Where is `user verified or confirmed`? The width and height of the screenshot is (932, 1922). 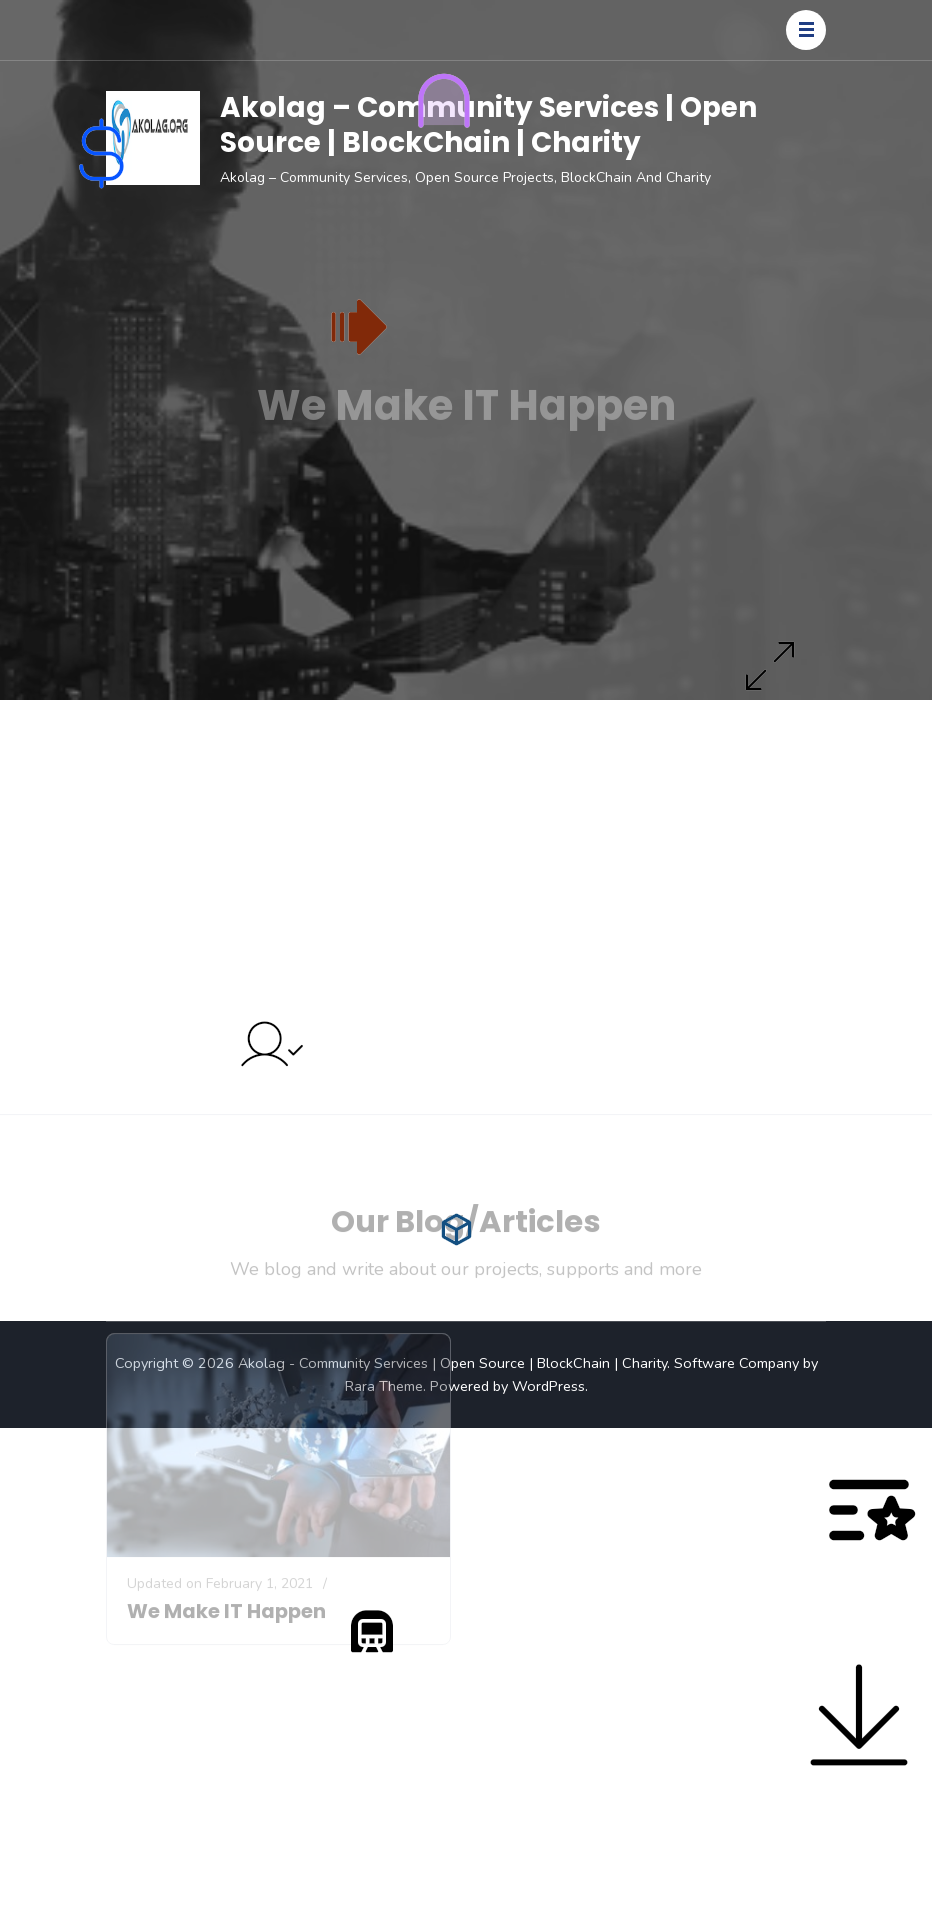
user verified or confirmed is located at coordinates (270, 1046).